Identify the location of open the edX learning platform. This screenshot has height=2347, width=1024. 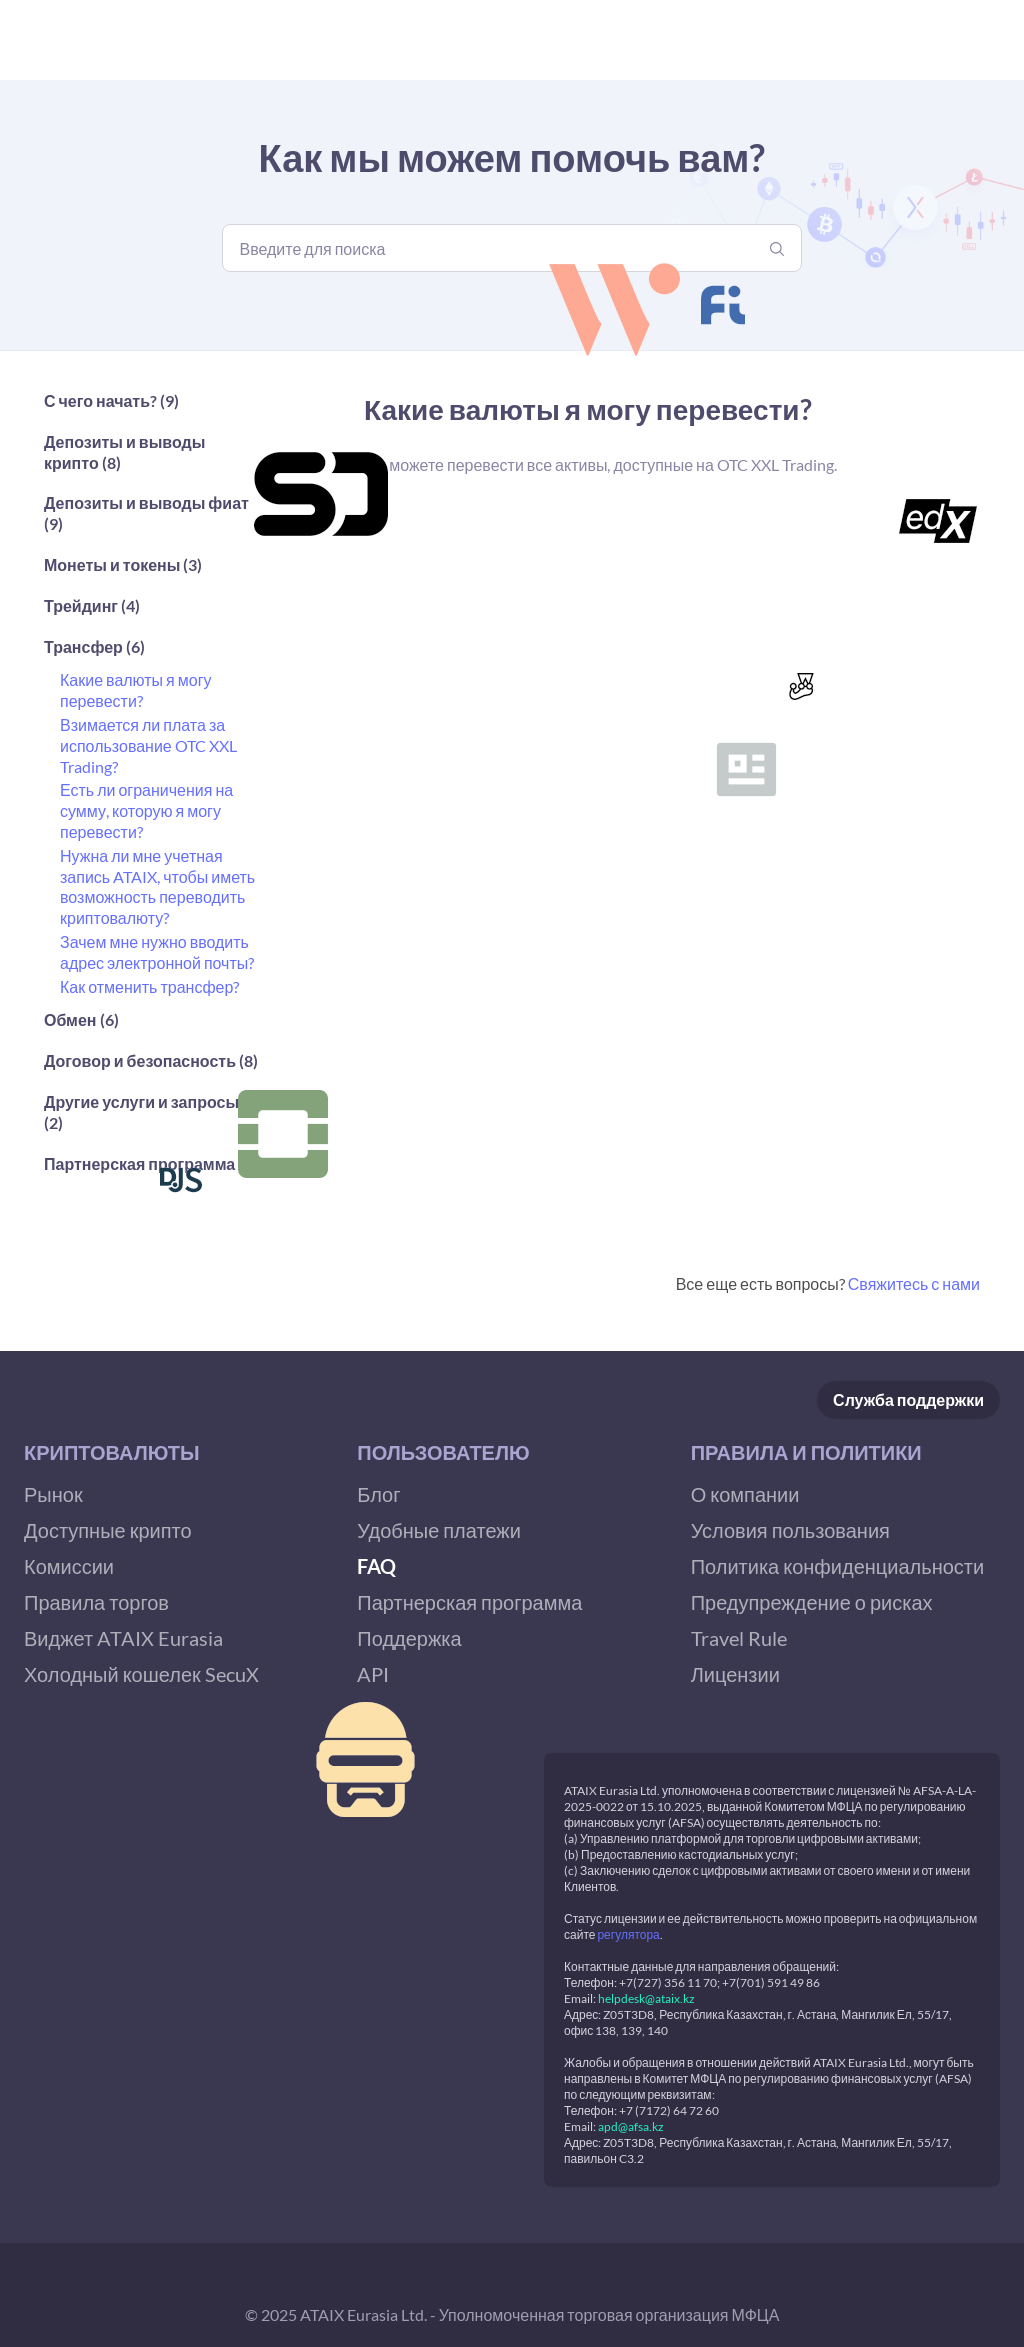
(938, 521).